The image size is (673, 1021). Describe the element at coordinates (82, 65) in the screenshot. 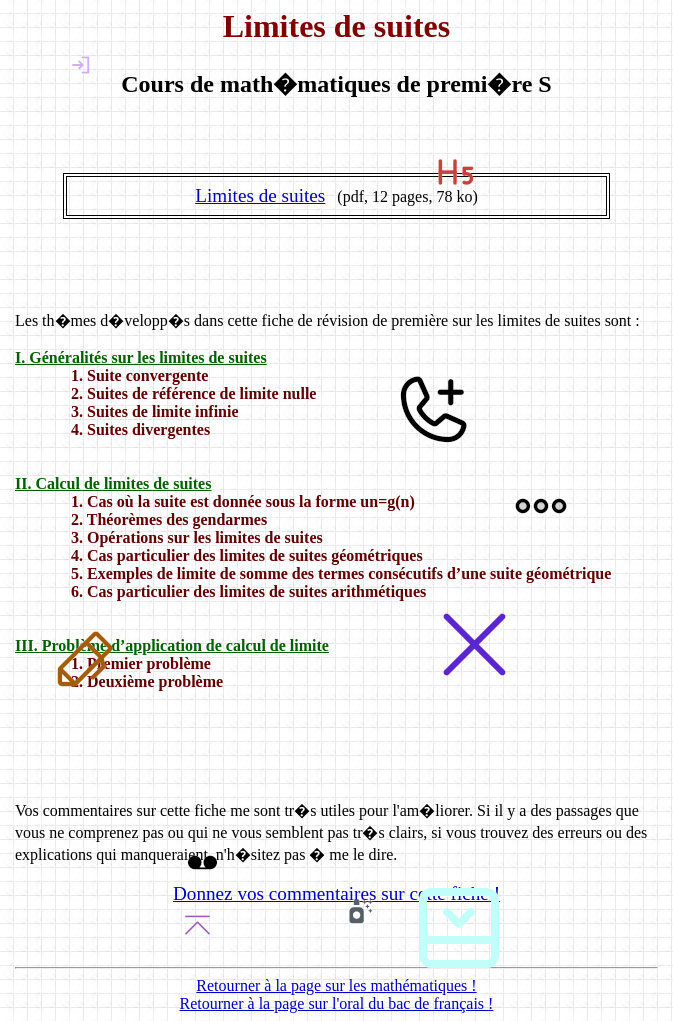

I see `sign in to your account` at that location.